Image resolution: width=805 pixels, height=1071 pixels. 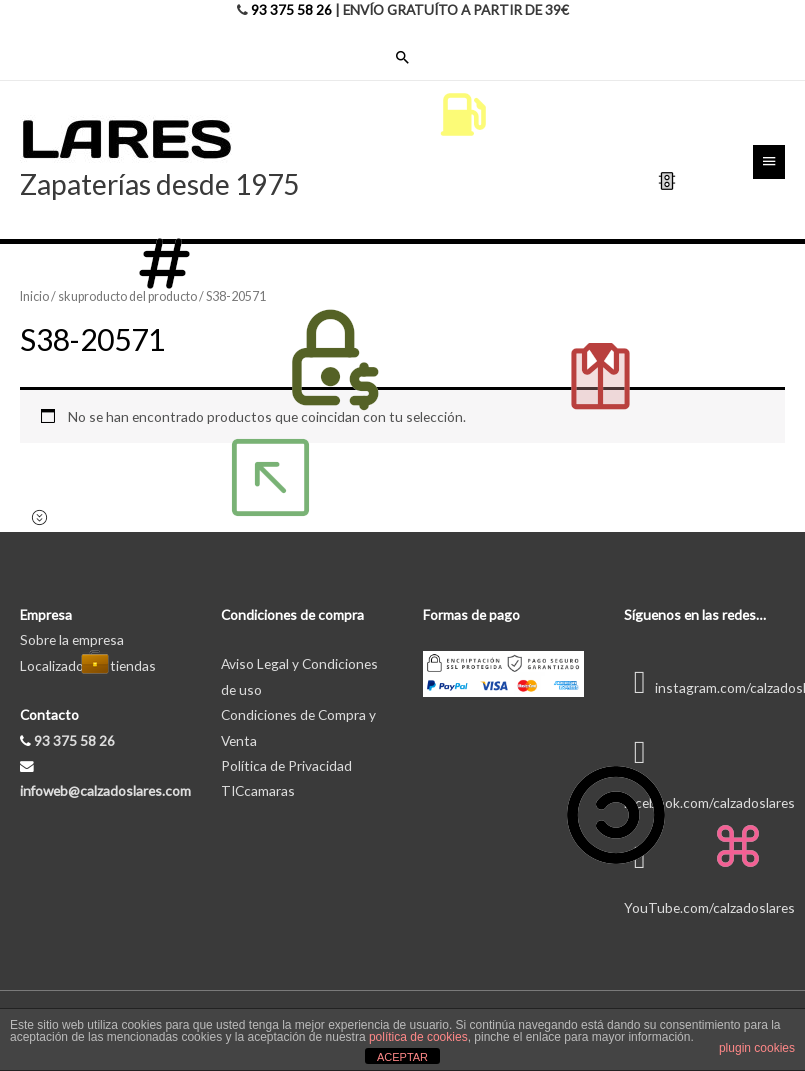 I want to click on navigate to the top-left or go back diagonally, so click(x=270, y=477).